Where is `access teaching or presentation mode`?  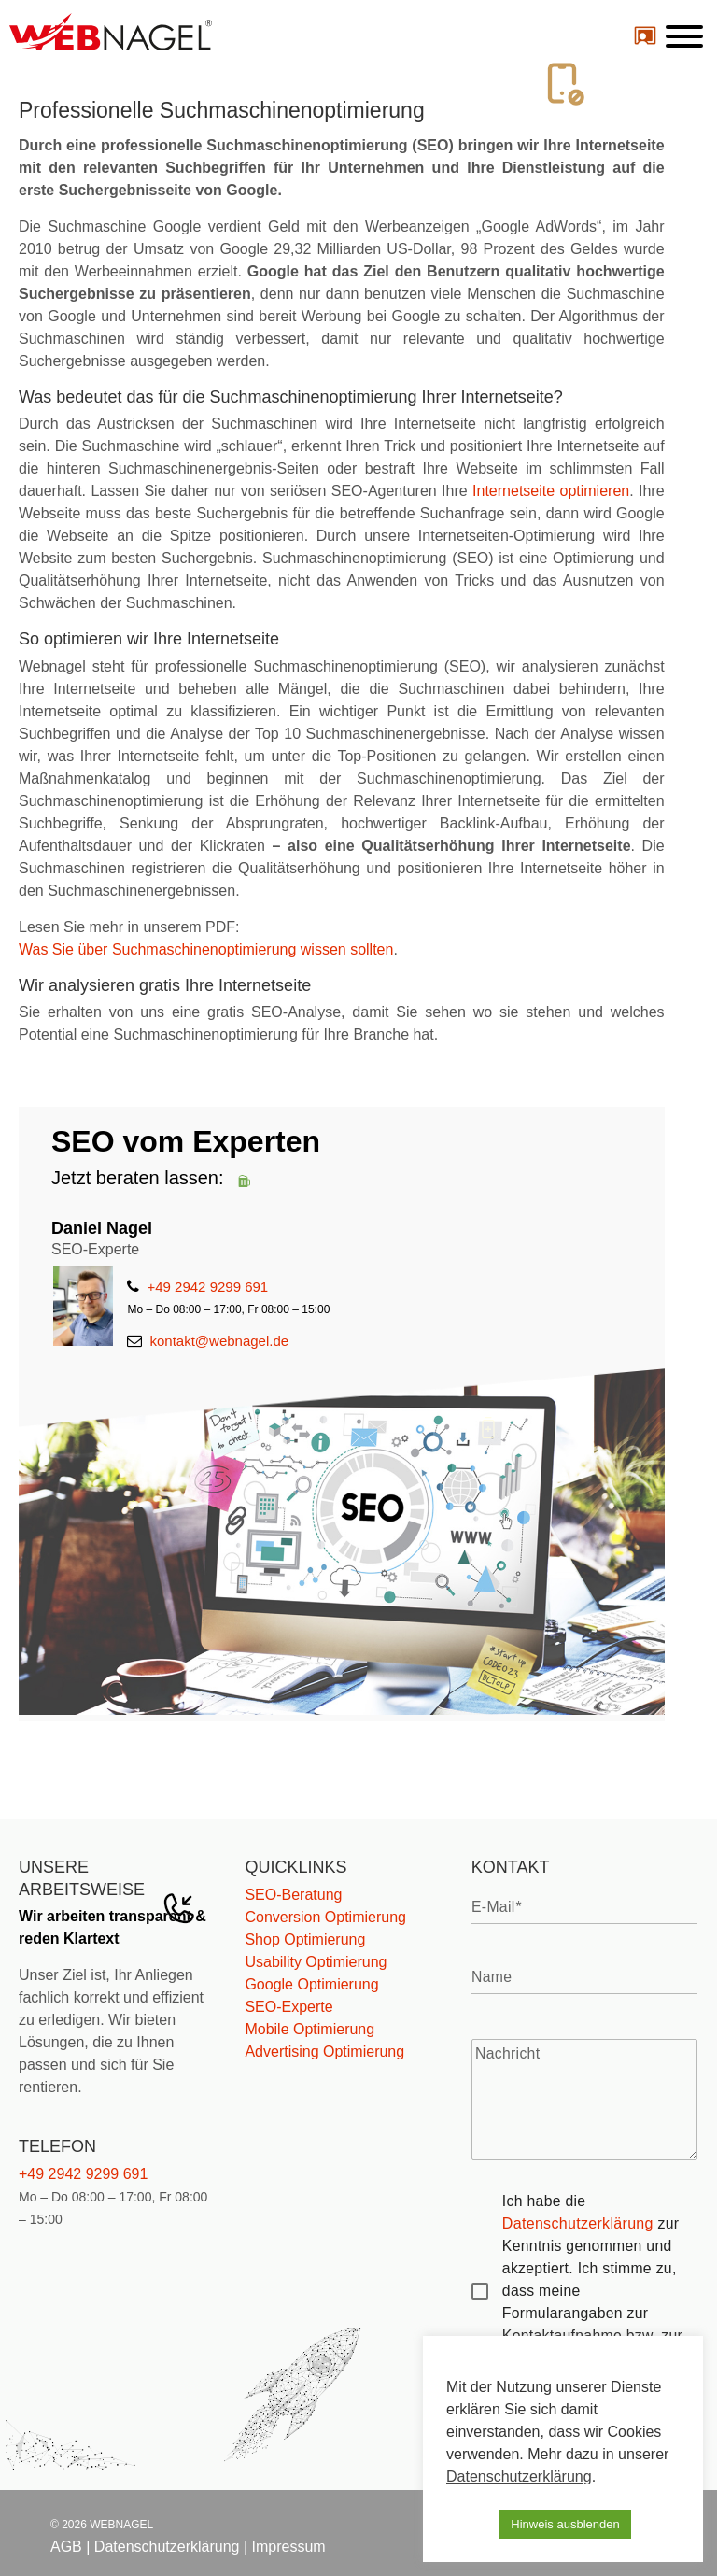
access teaching or presentation mode is located at coordinates (645, 35).